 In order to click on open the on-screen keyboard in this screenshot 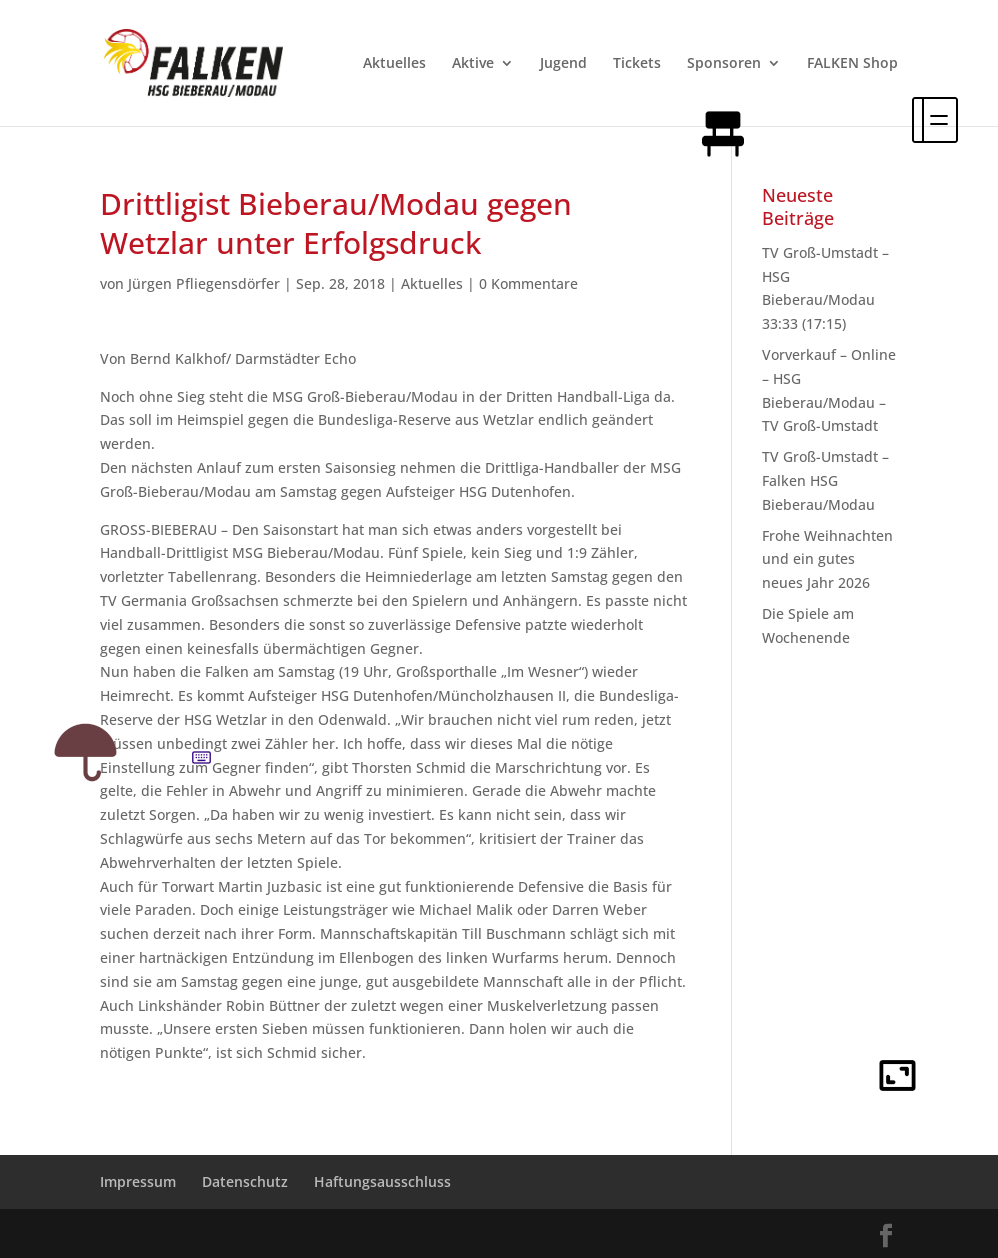, I will do `click(201, 757)`.